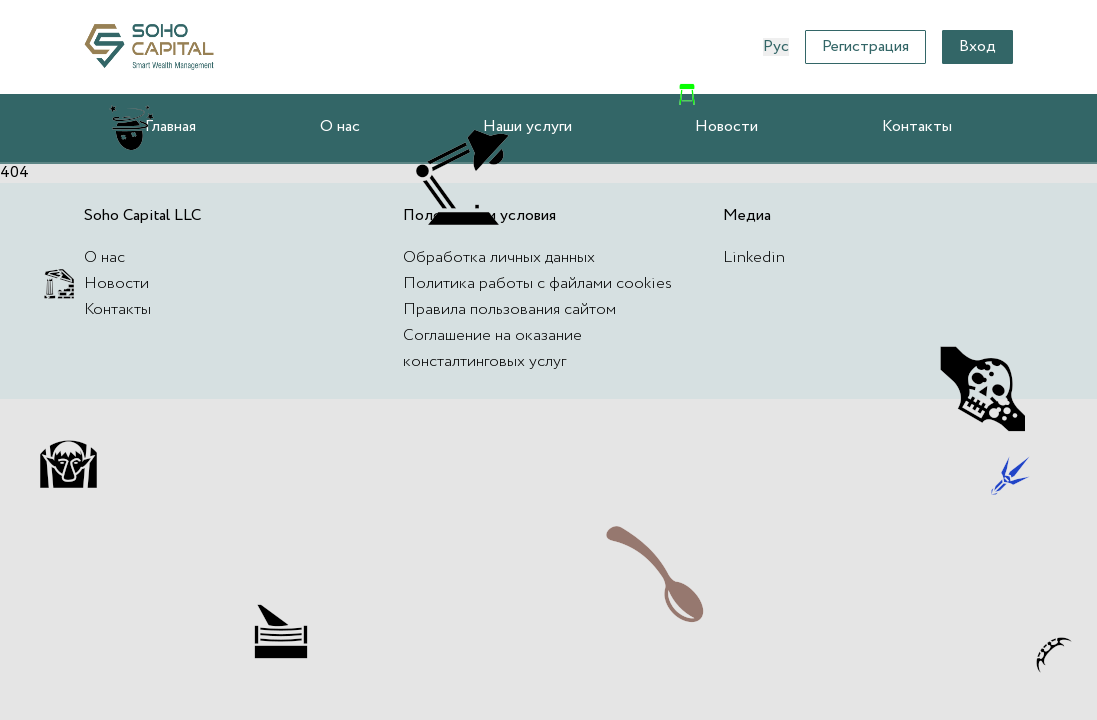 Image resolution: width=1097 pixels, height=720 pixels. Describe the element at coordinates (463, 177) in the screenshot. I see `toggle desk lamp or workspace lighting` at that location.